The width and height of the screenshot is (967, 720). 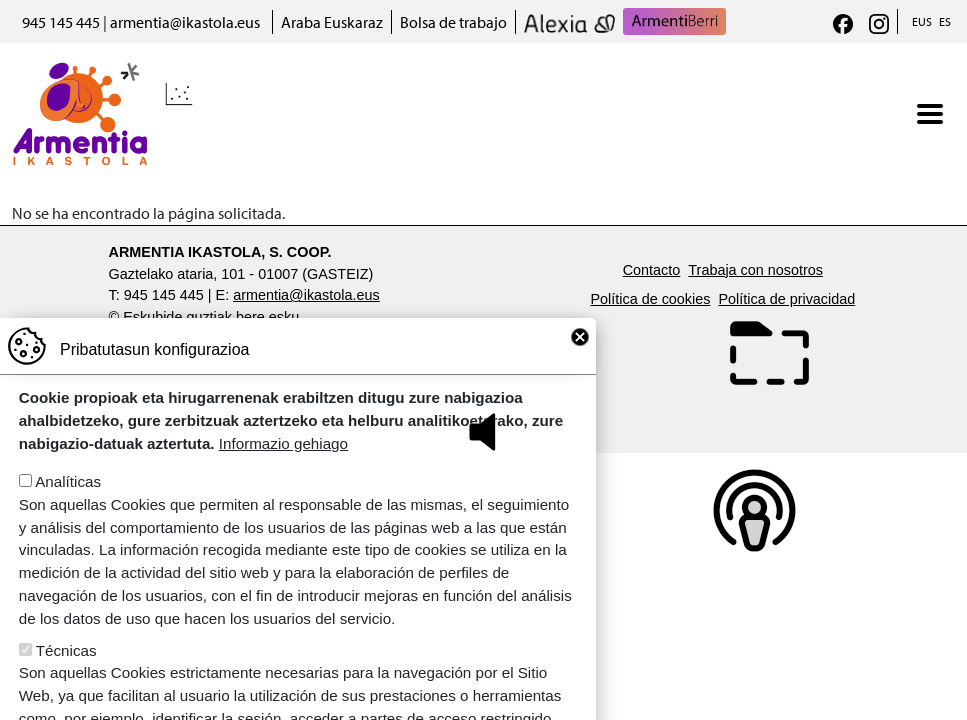 I want to click on speaker with no audio output, so click(x=488, y=432).